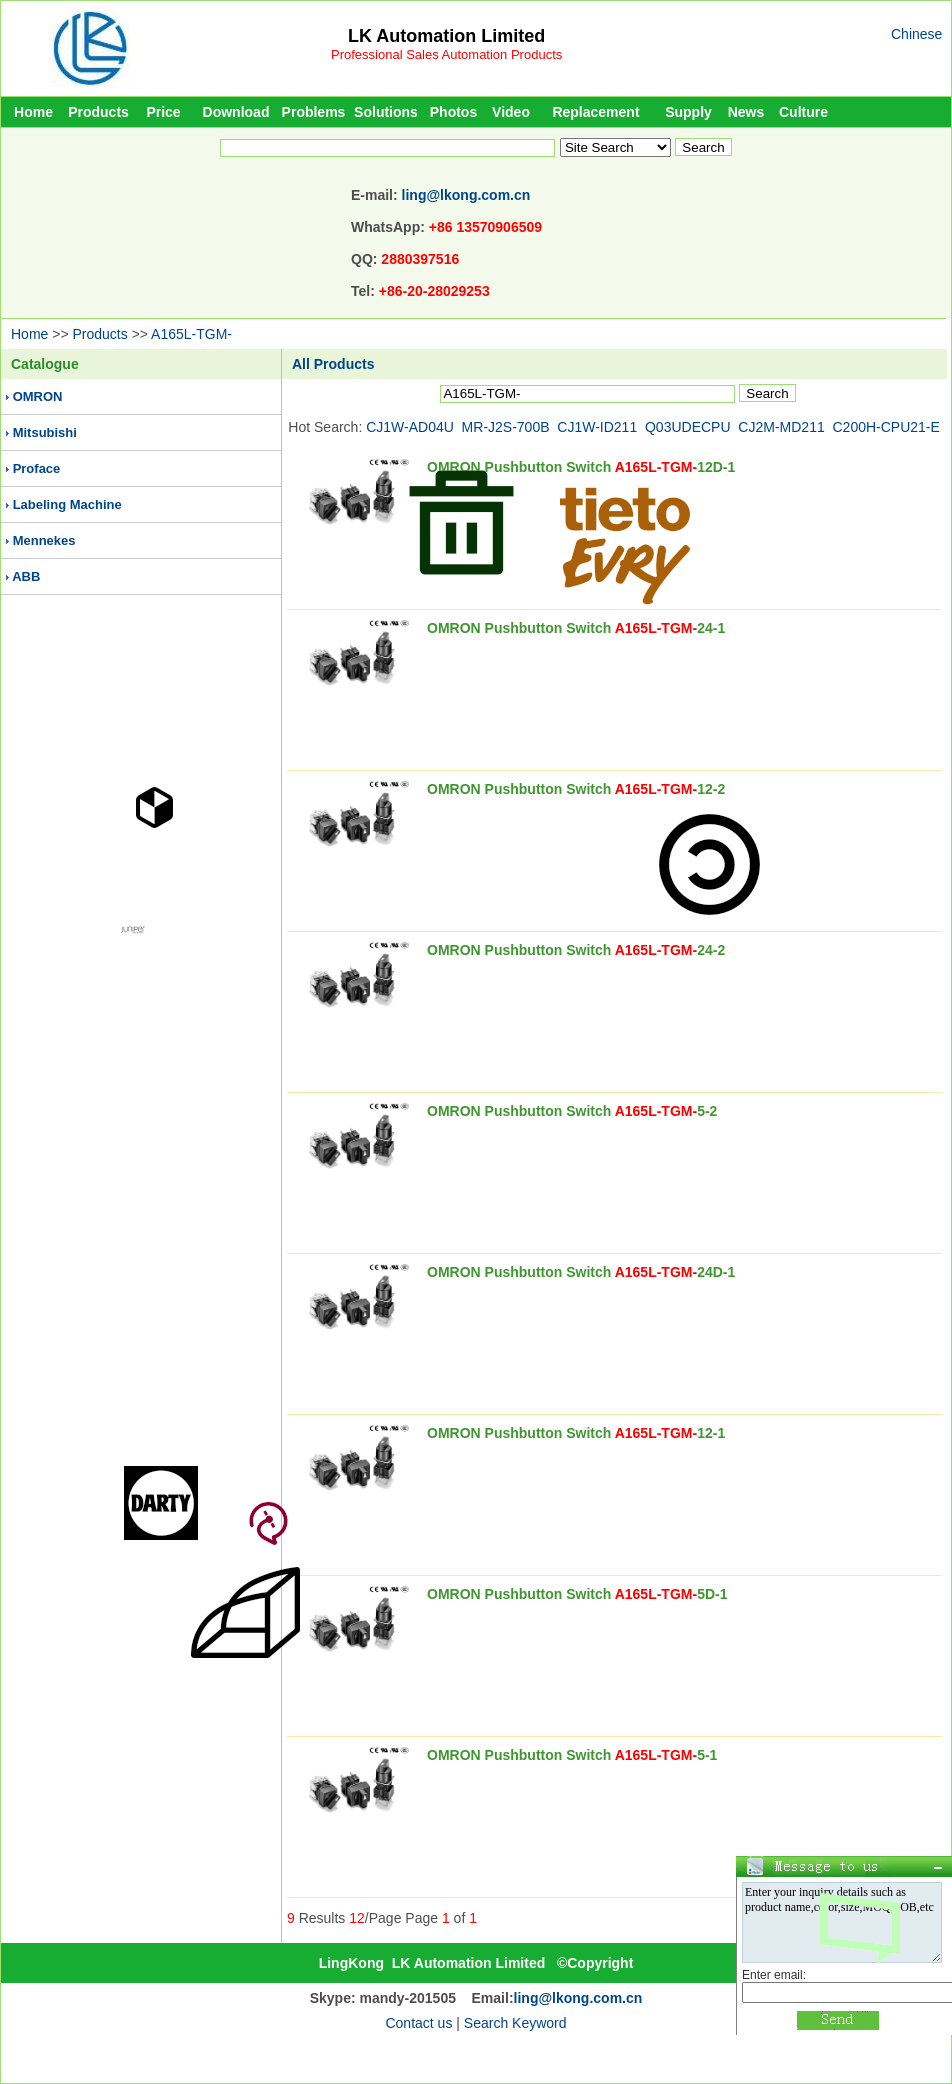 This screenshot has height=2084, width=952. What do you see at coordinates (709, 864) in the screenshot?
I see `indicates copyleft licensing for content or software` at bounding box center [709, 864].